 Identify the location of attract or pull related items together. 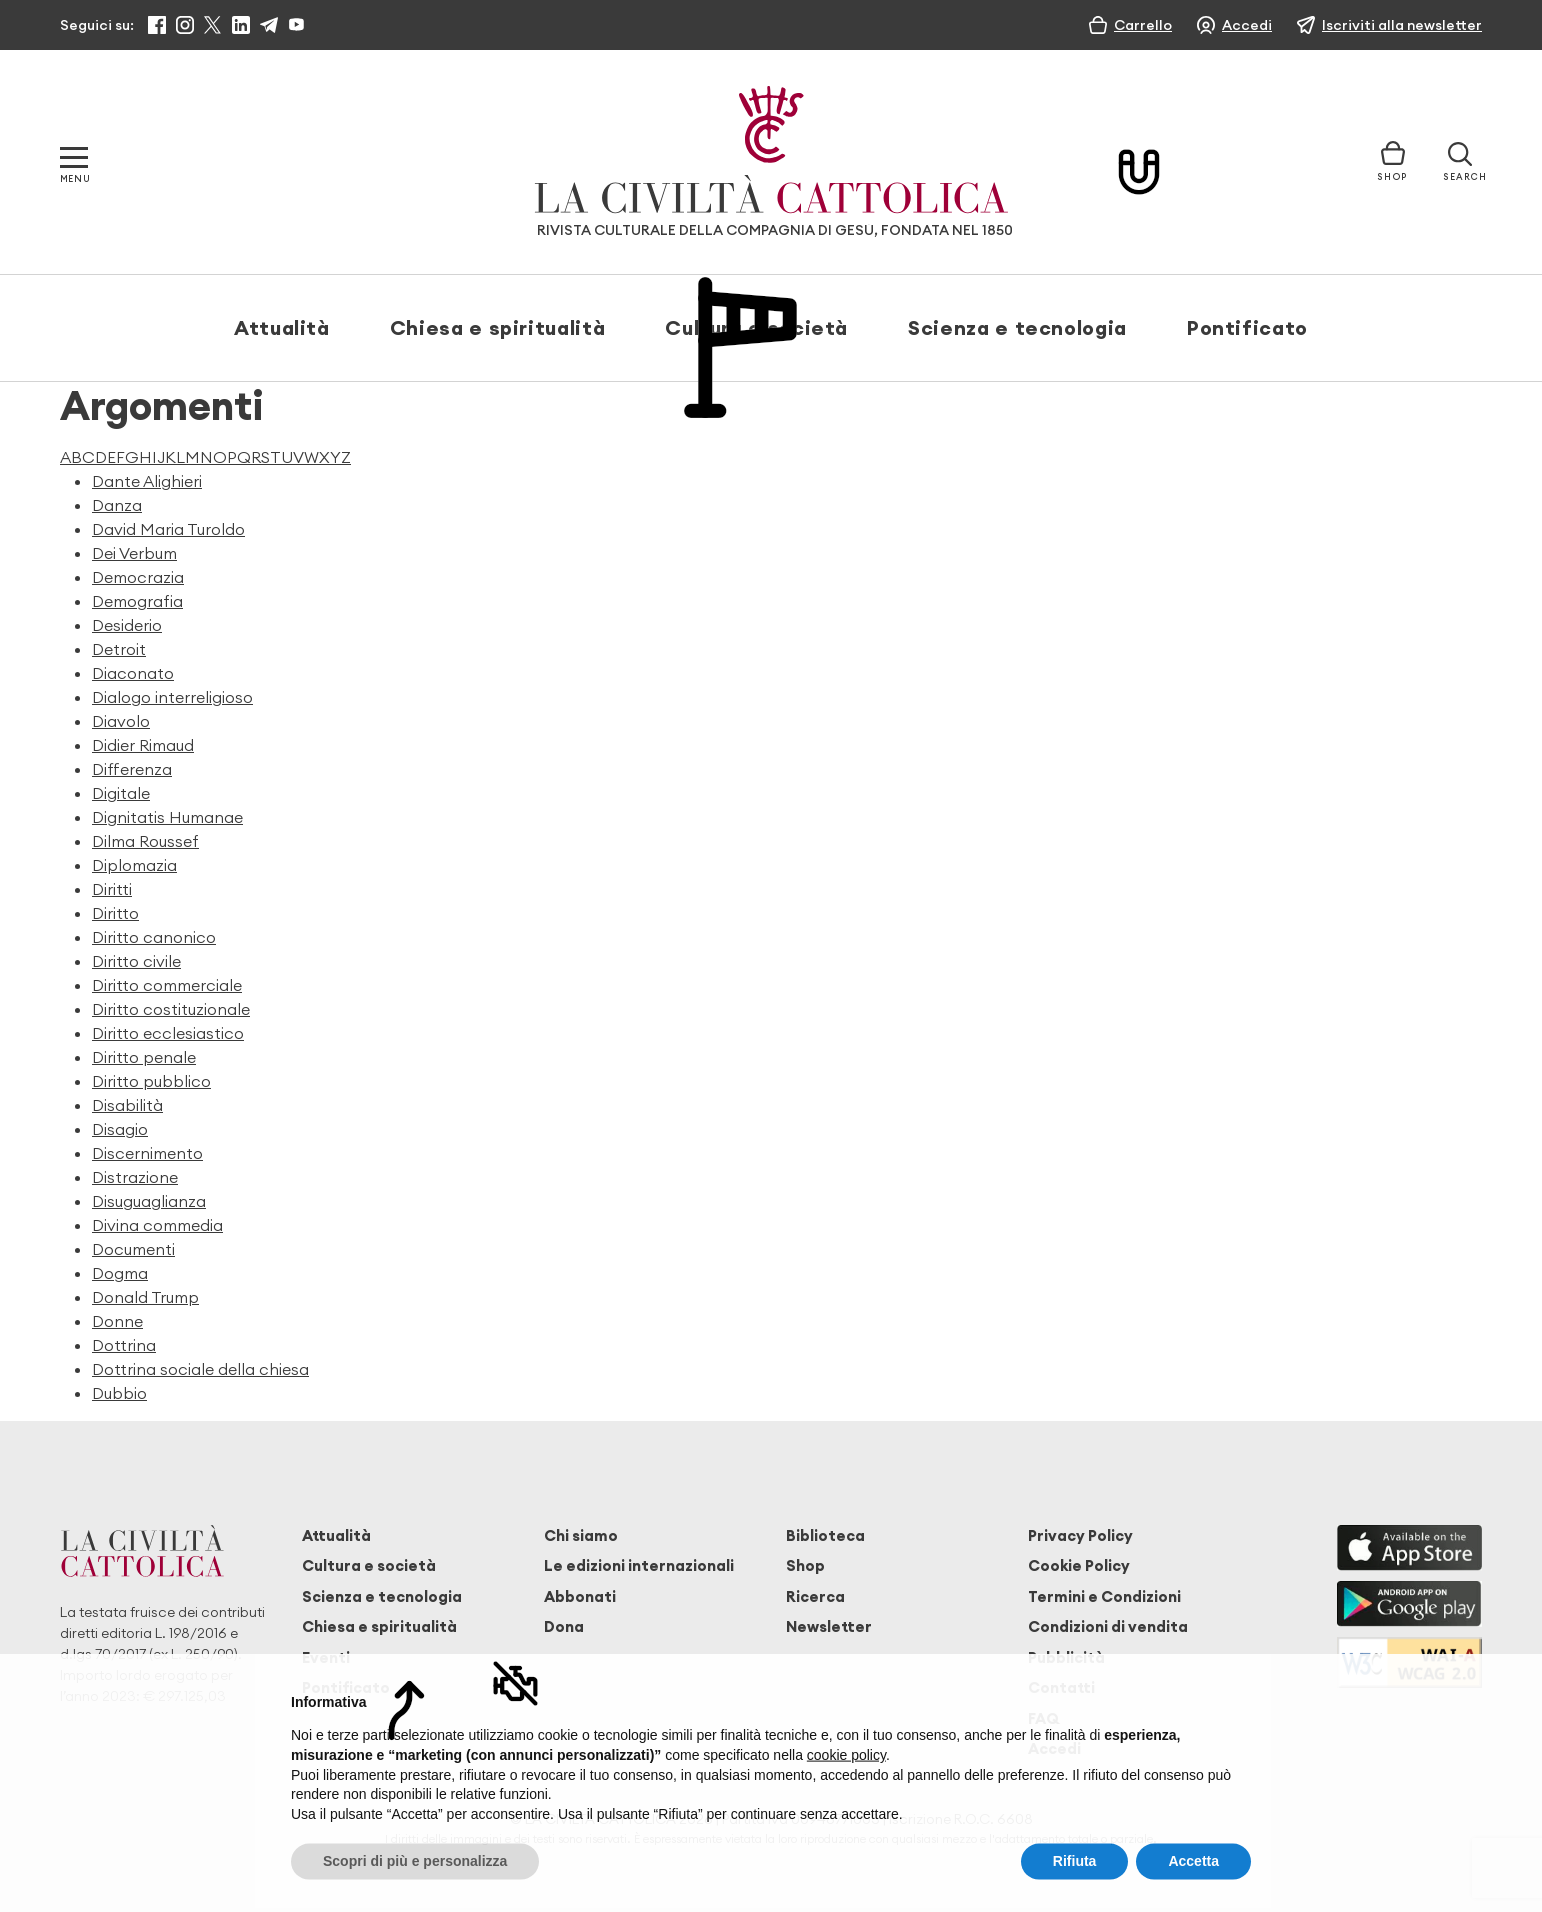
(1139, 172).